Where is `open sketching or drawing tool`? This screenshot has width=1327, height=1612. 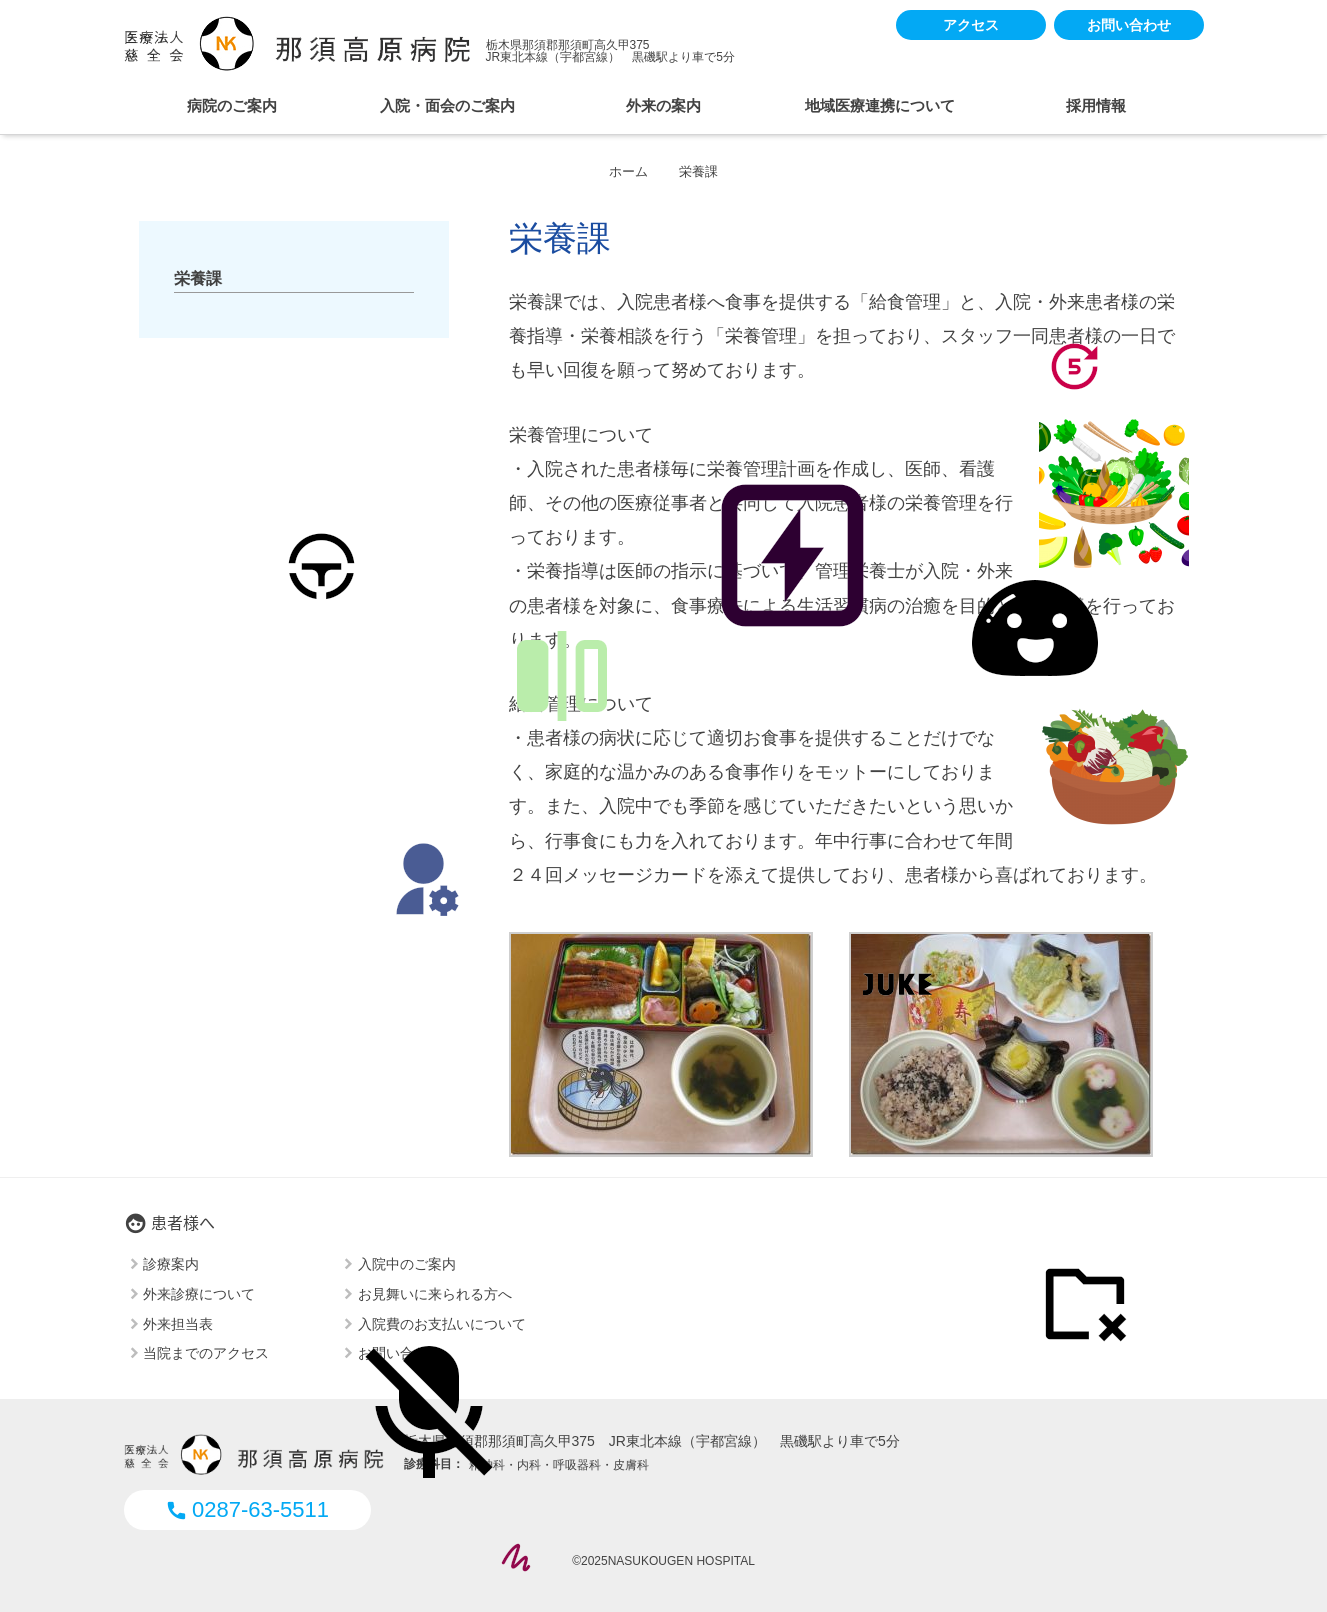 open sketching or drawing tool is located at coordinates (516, 1558).